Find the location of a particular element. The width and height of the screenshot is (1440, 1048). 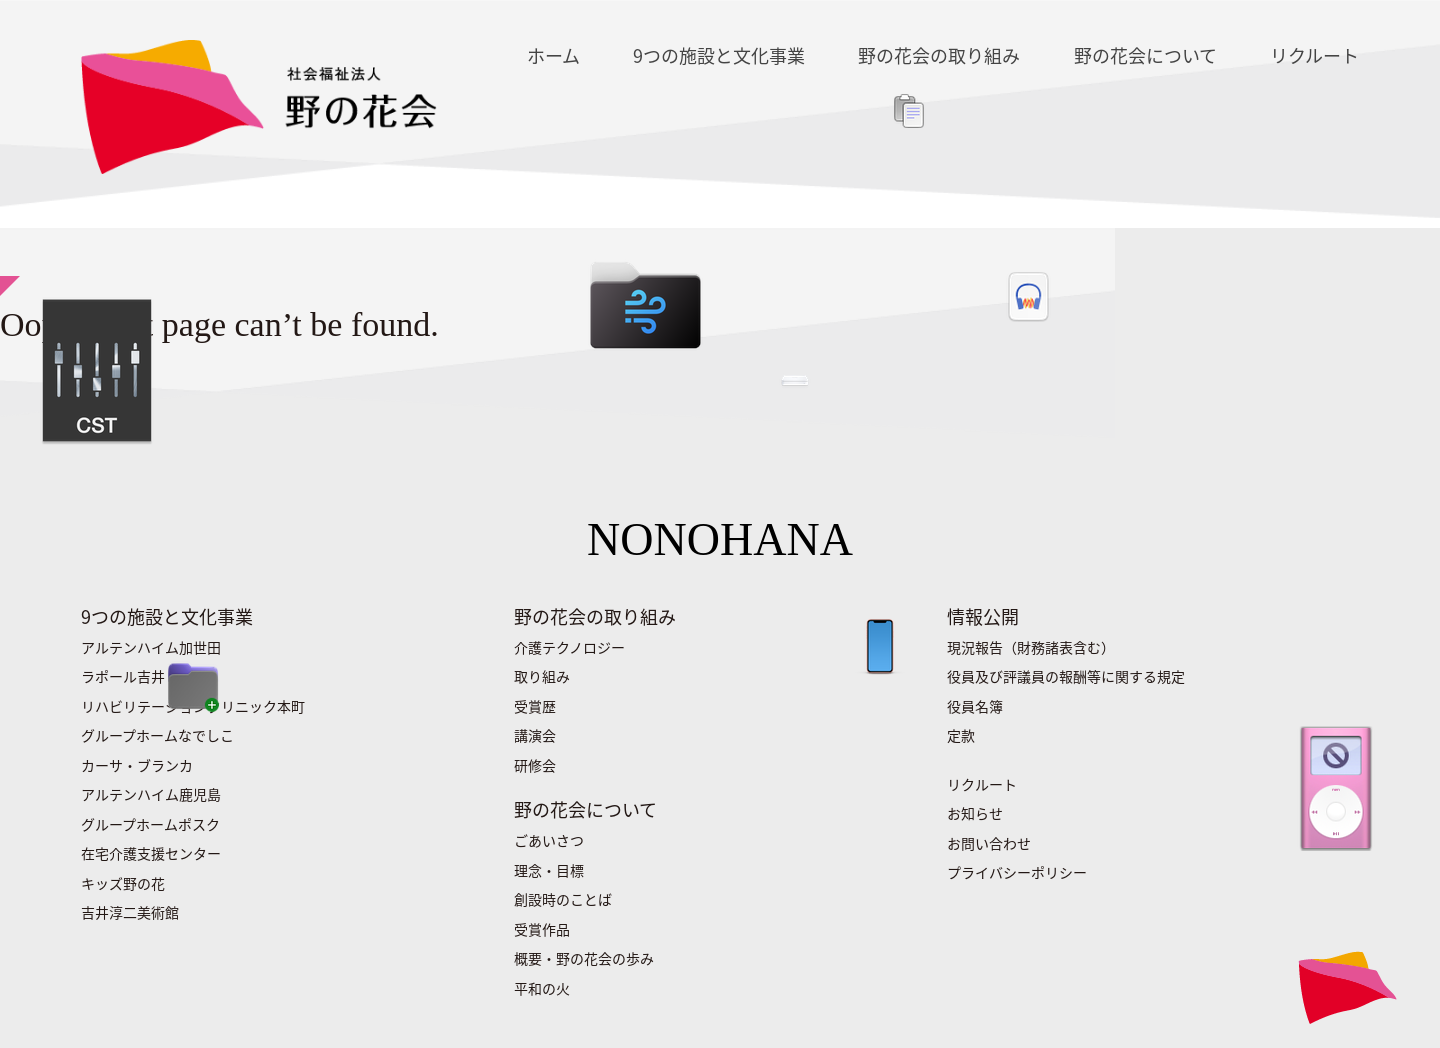

create a new folder is located at coordinates (193, 686).